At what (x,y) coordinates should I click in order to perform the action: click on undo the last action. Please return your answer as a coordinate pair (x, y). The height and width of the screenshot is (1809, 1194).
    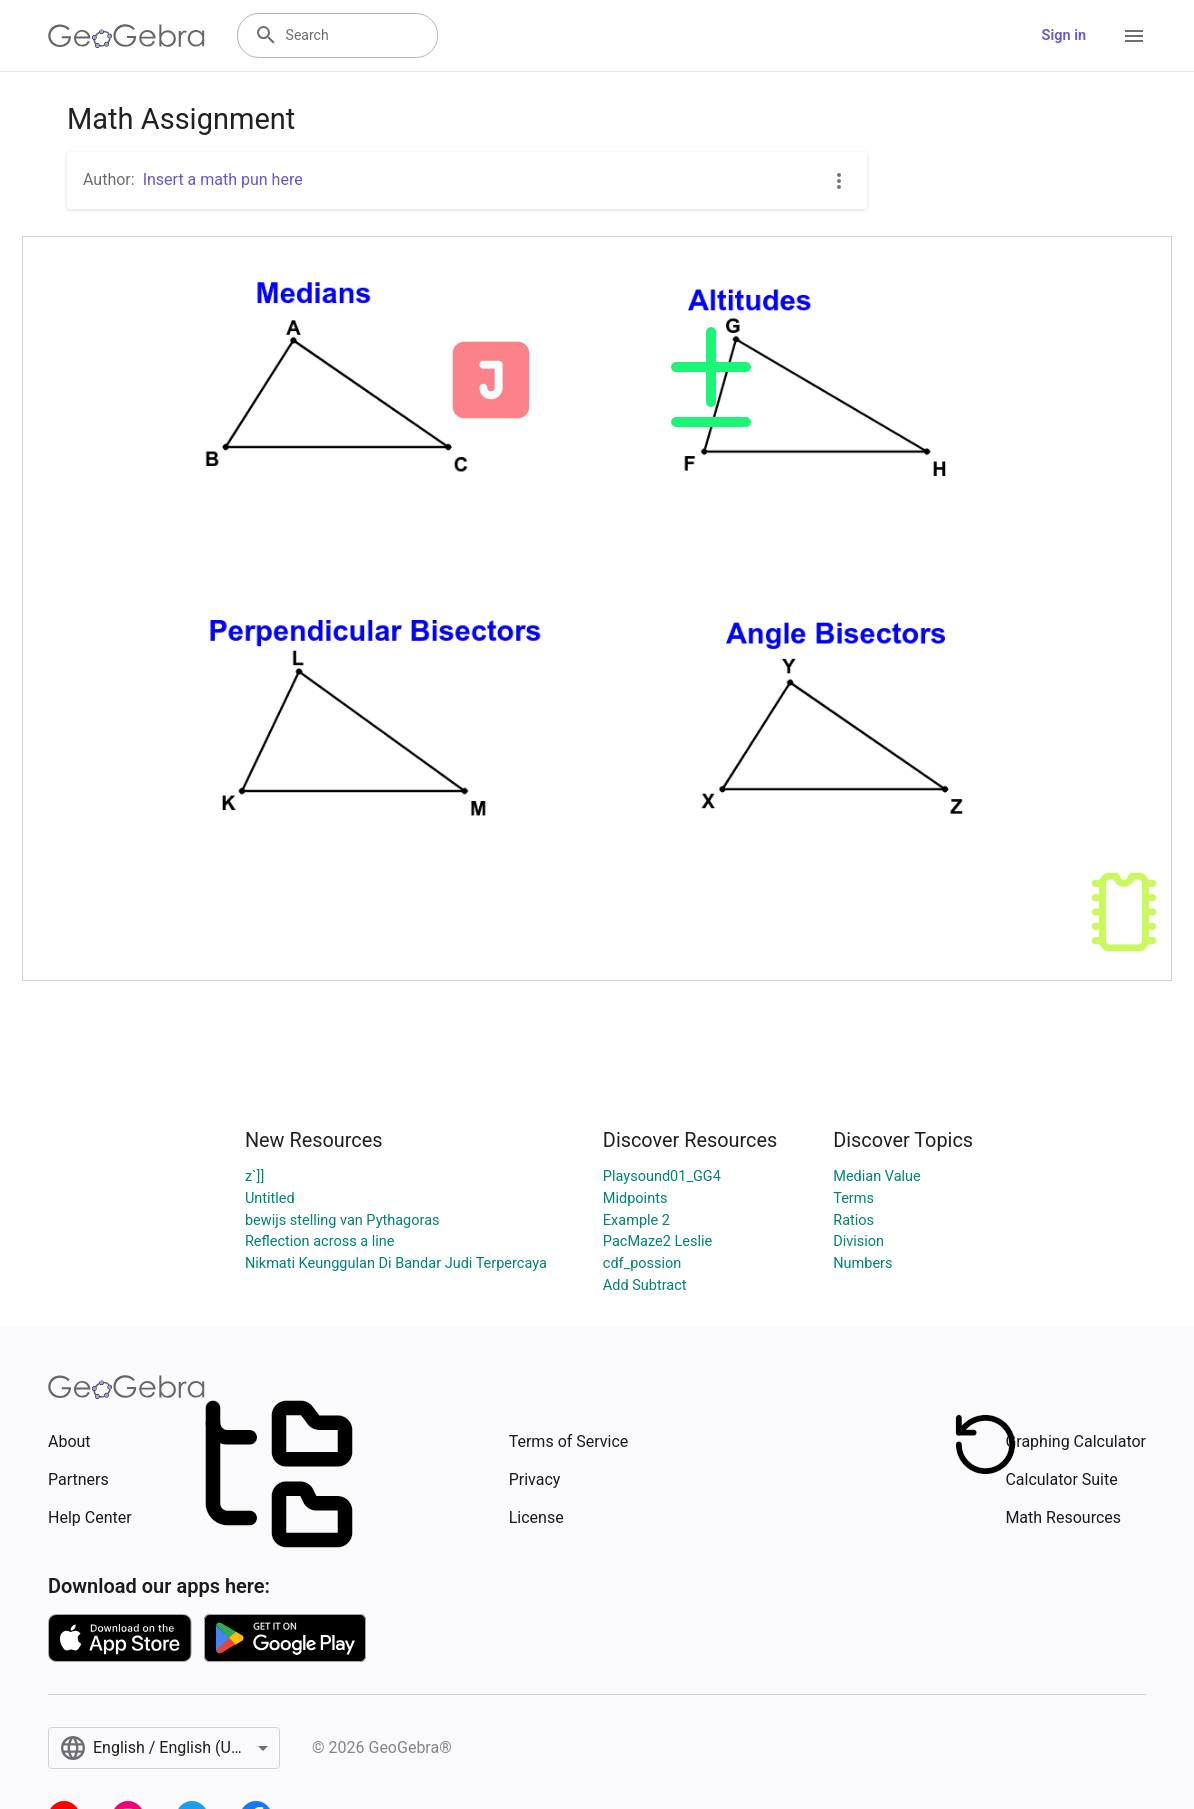
    Looking at the image, I should click on (985, 1444).